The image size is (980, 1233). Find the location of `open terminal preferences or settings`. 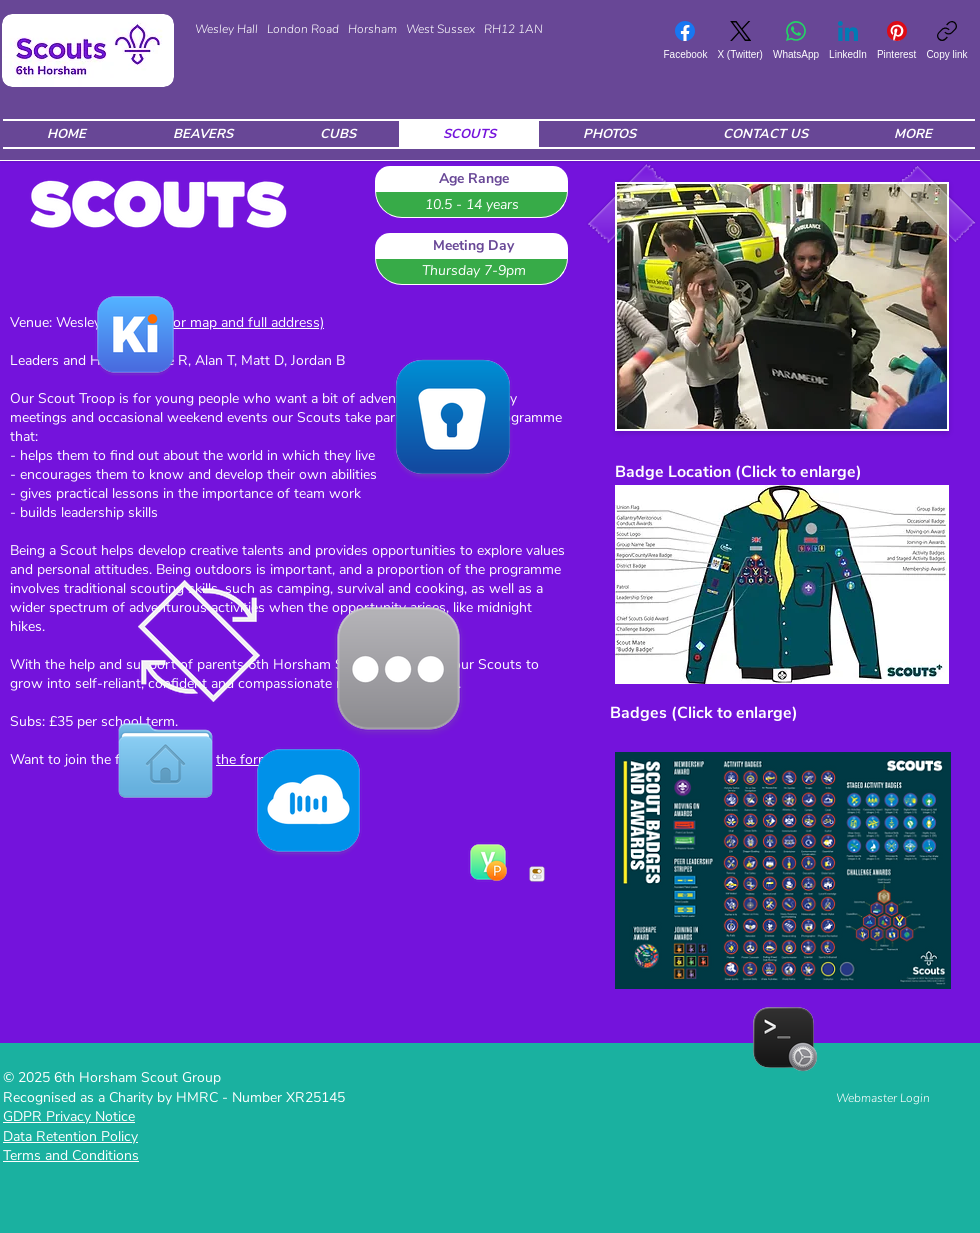

open terminal preferences or settings is located at coordinates (783, 1037).